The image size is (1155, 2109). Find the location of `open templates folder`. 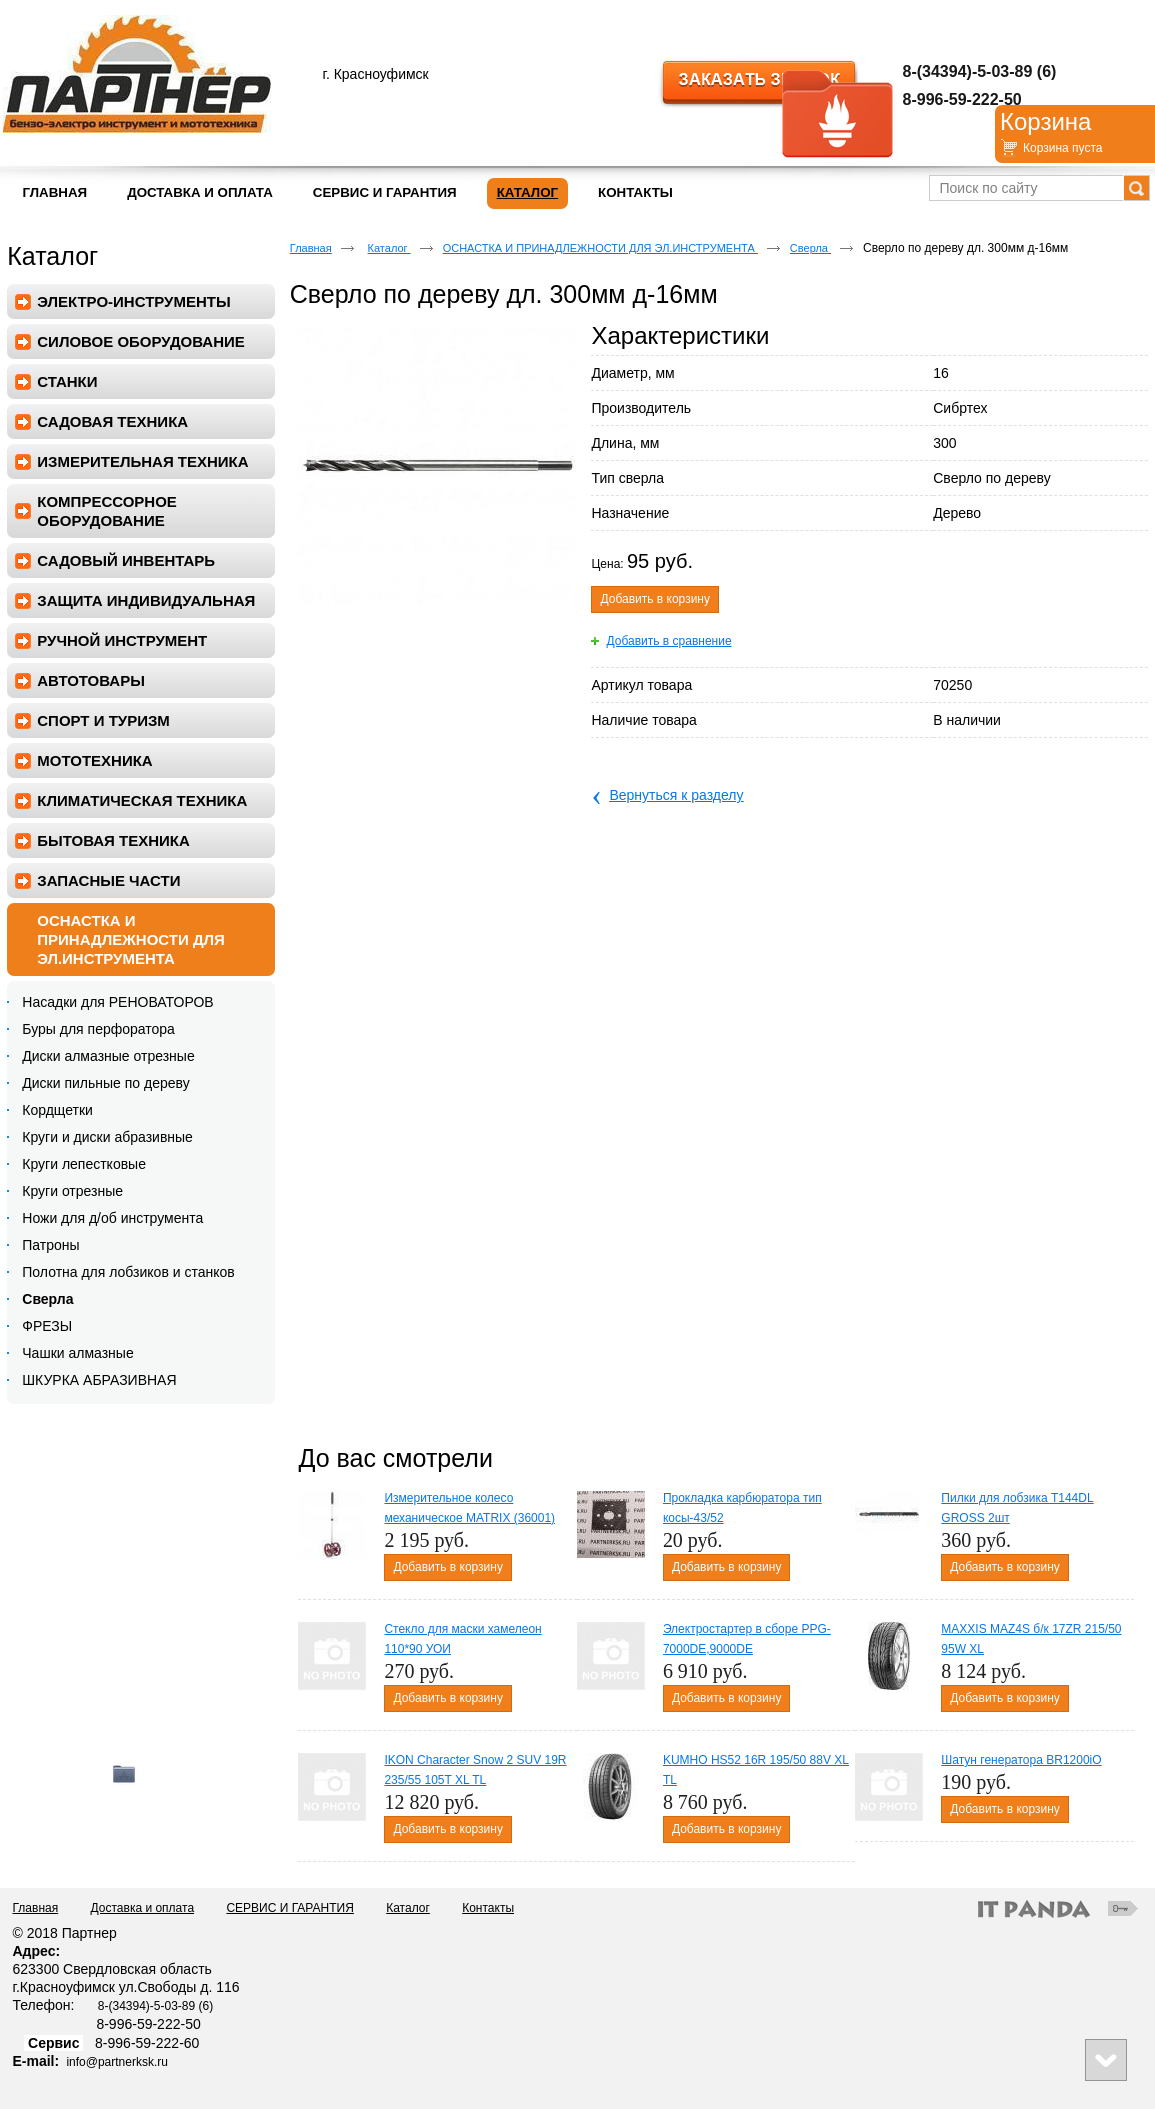

open templates folder is located at coordinates (124, 1774).